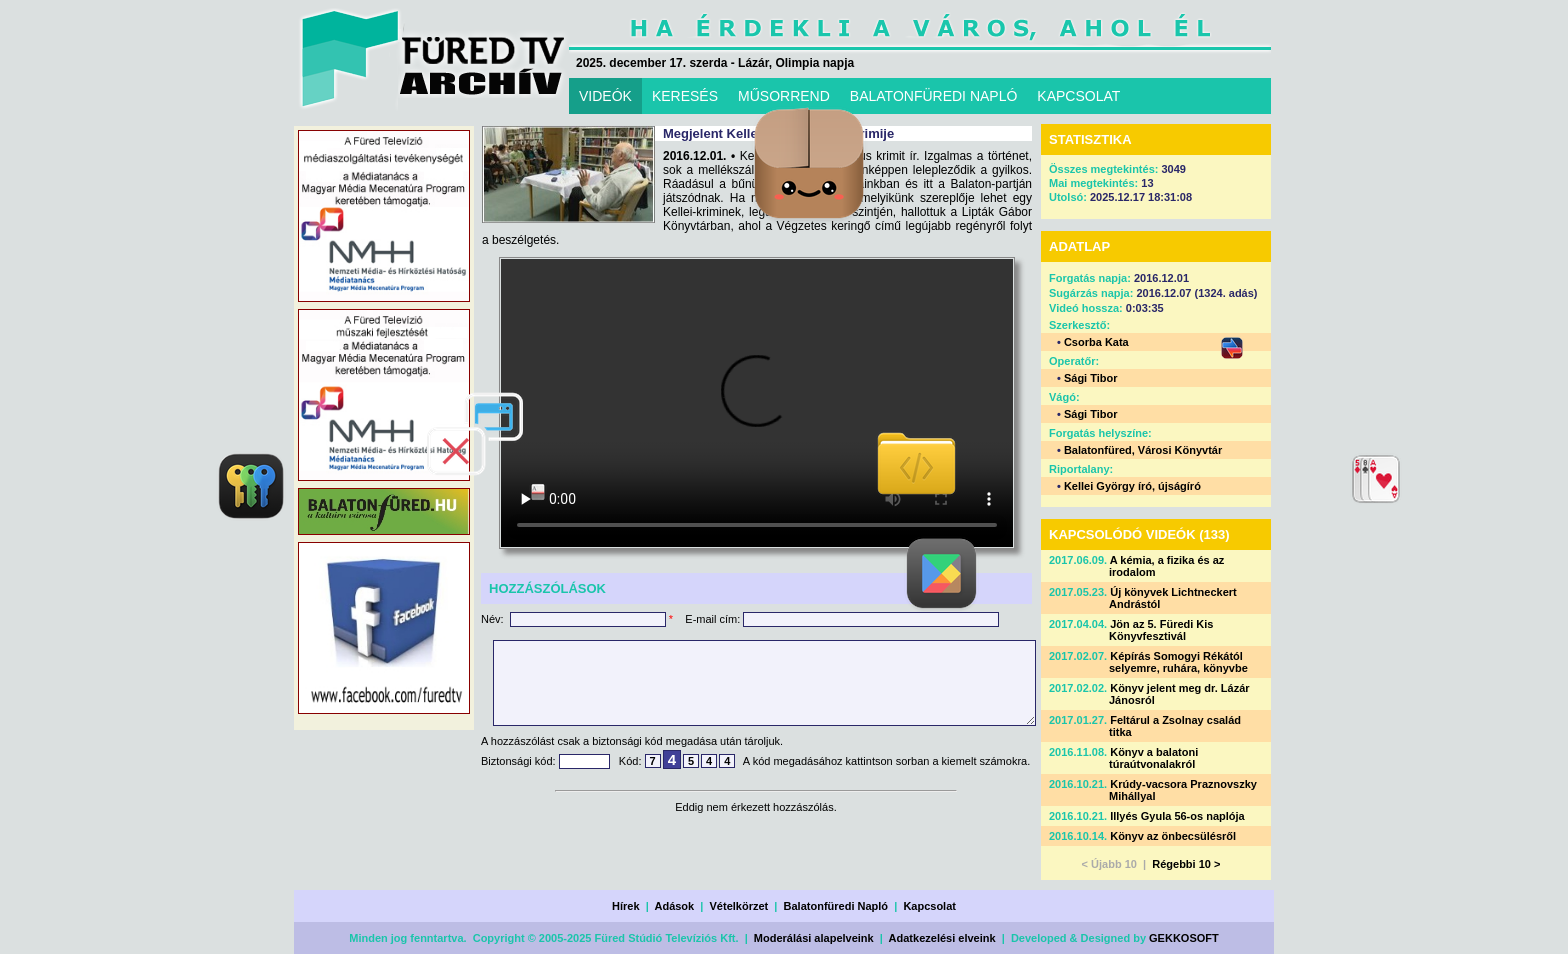  Describe the element at coordinates (475, 434) in the screenshot. I see `disconnect or shut down external display` at that location.